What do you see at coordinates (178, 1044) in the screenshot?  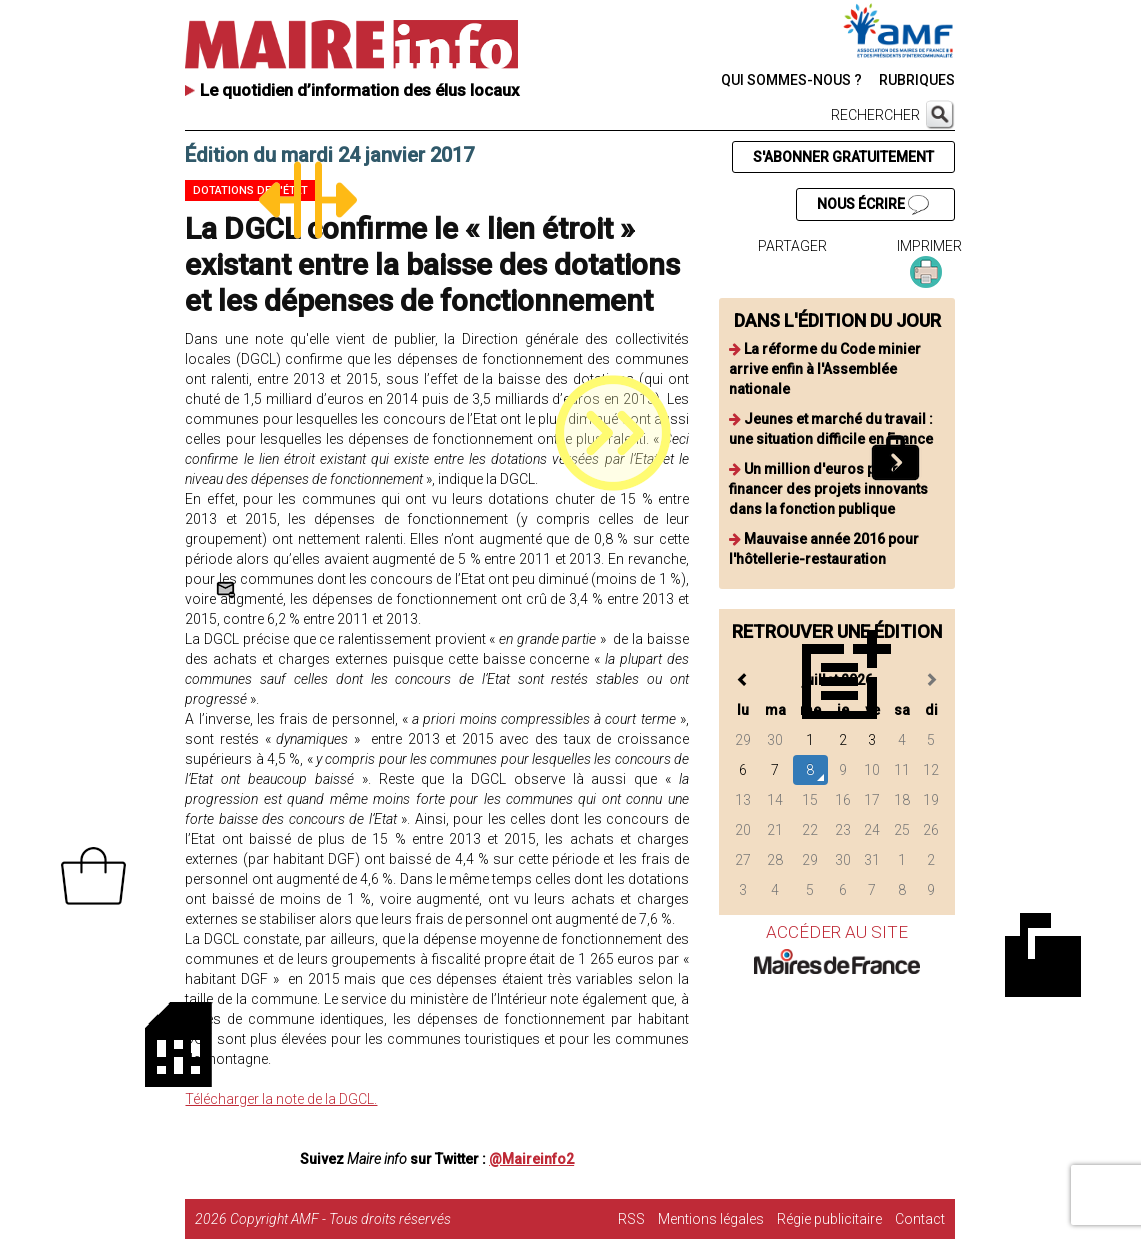 I see `view sim card information` at bounding box center [178, 1044].